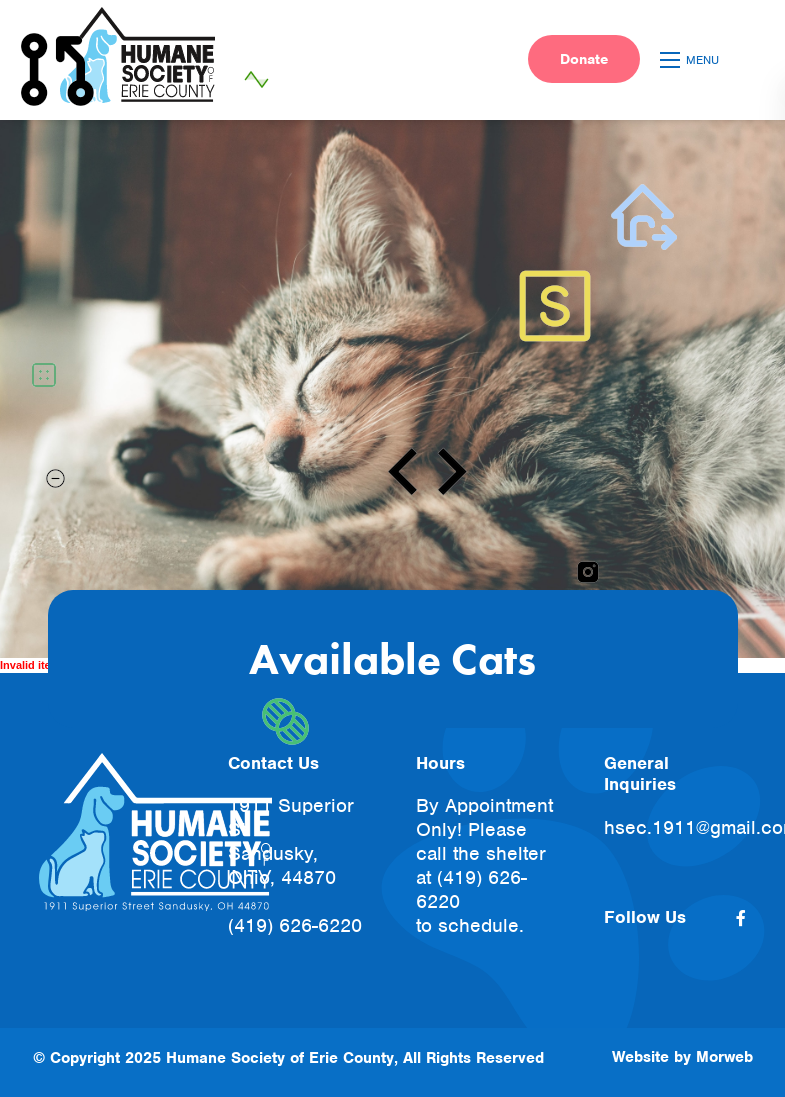  What do you see at coordinates (55, 478) in the screenshot?
I see `remove an item from a list or cart` at bounding box center [55, 478].